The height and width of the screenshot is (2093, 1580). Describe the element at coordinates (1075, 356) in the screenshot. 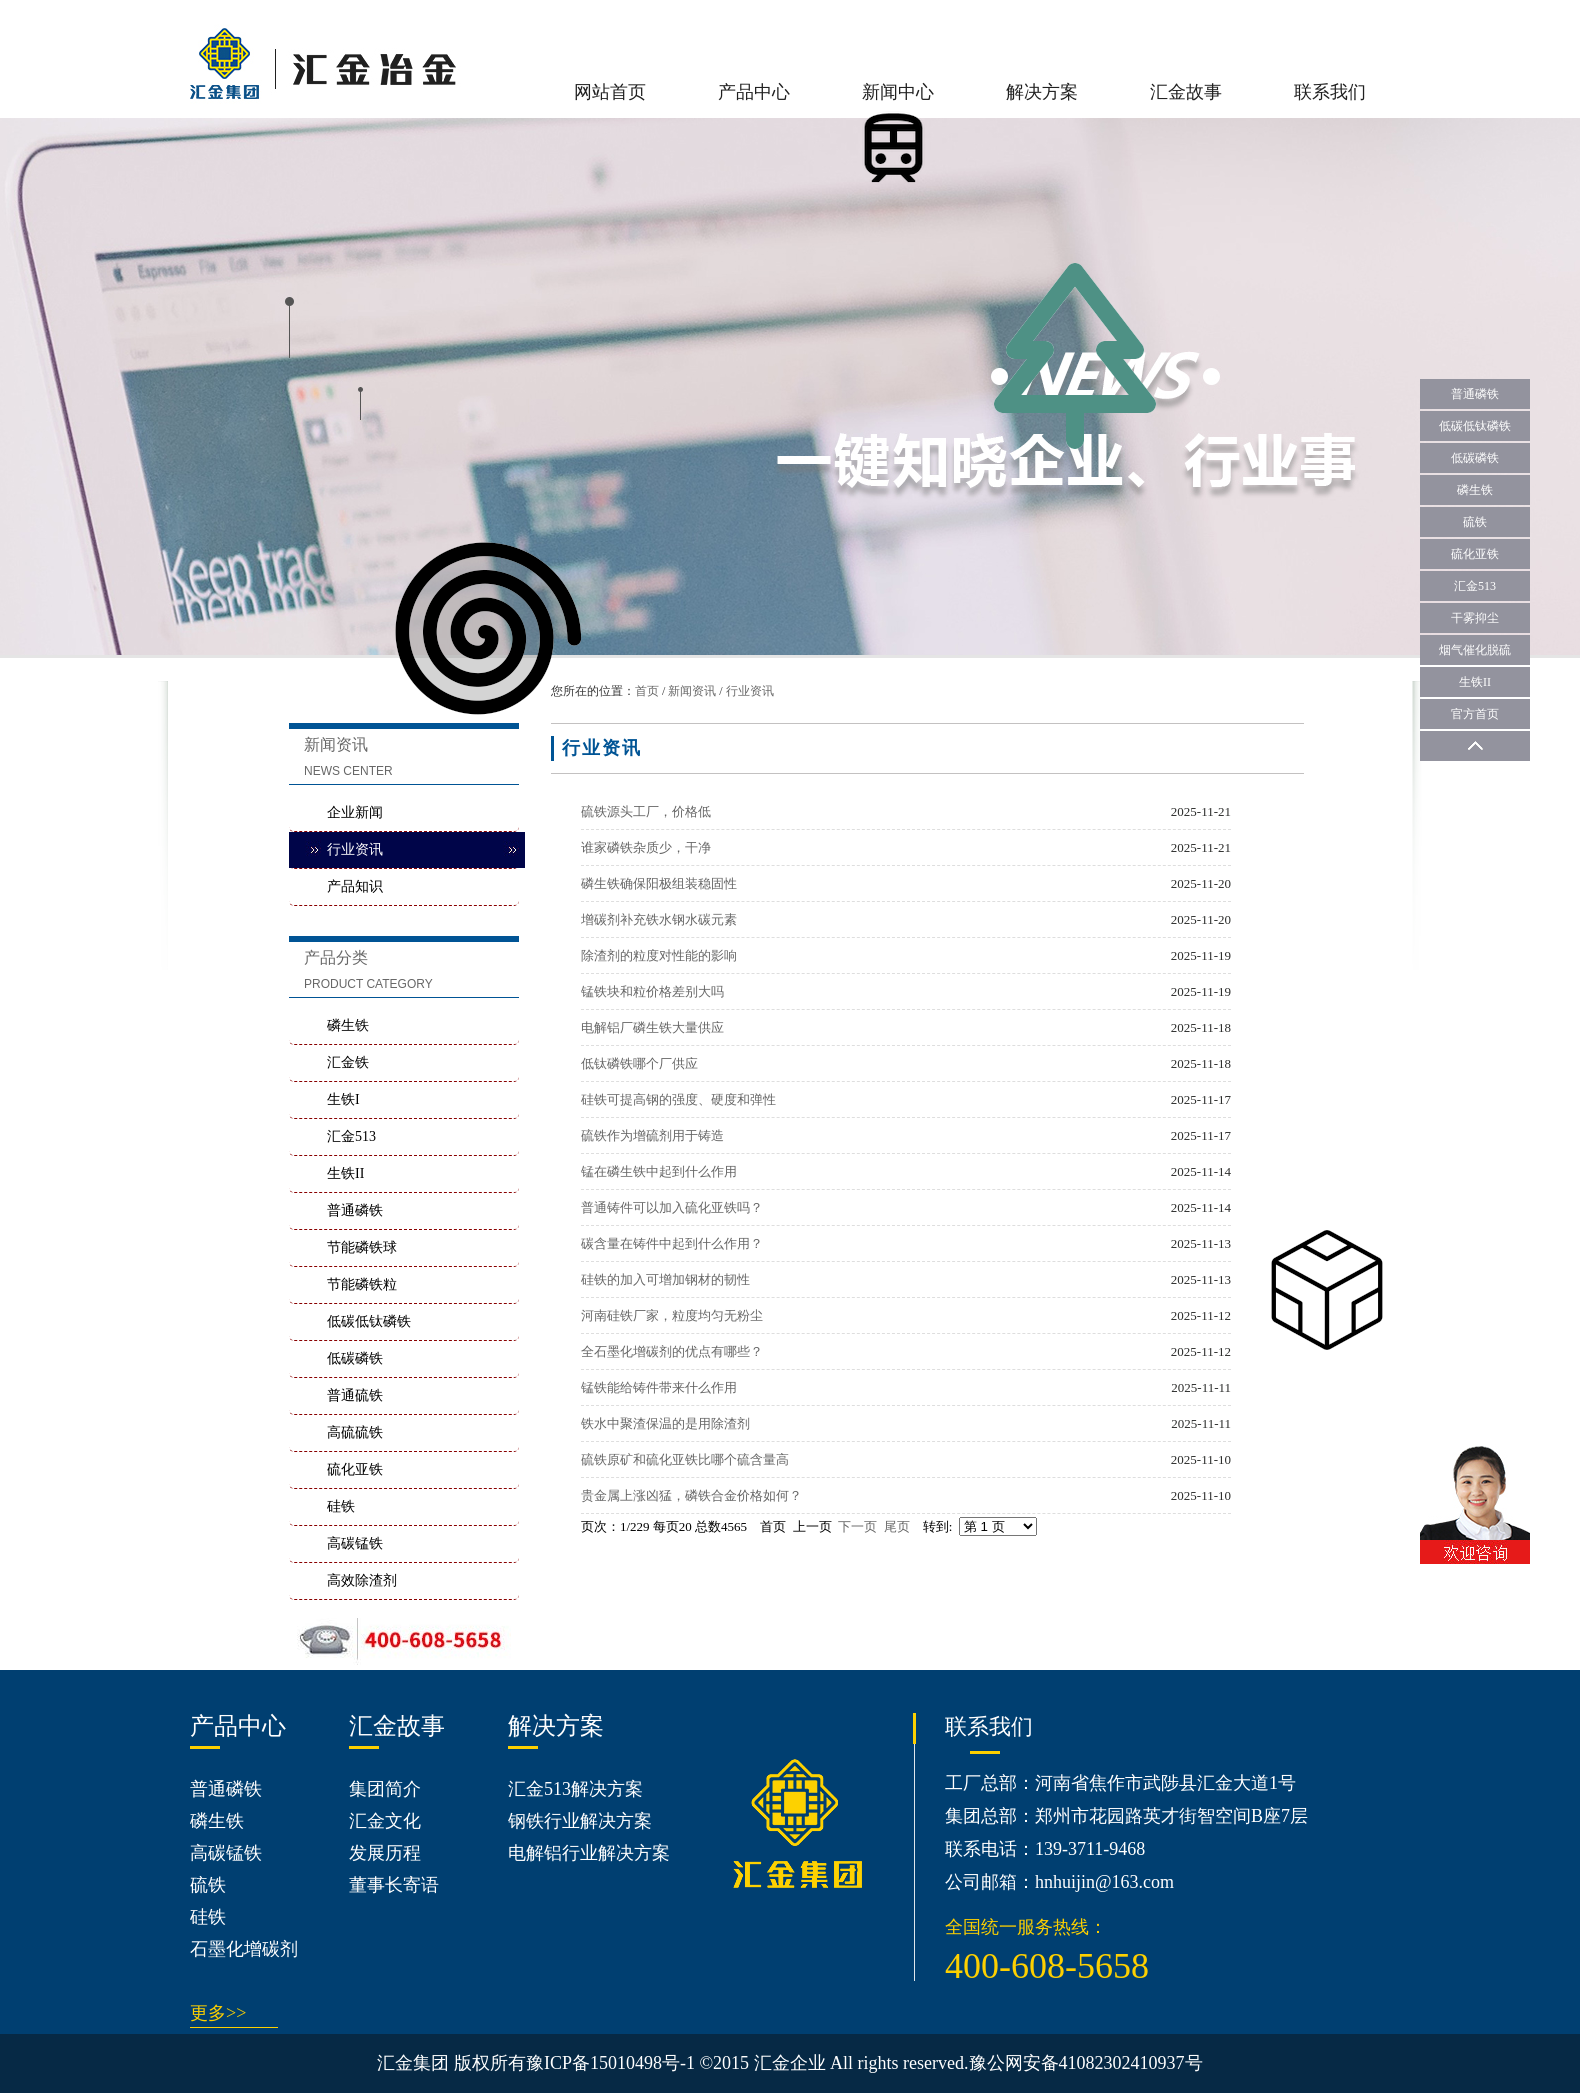

I see `indicates parks or nature areas on a map` at that location.